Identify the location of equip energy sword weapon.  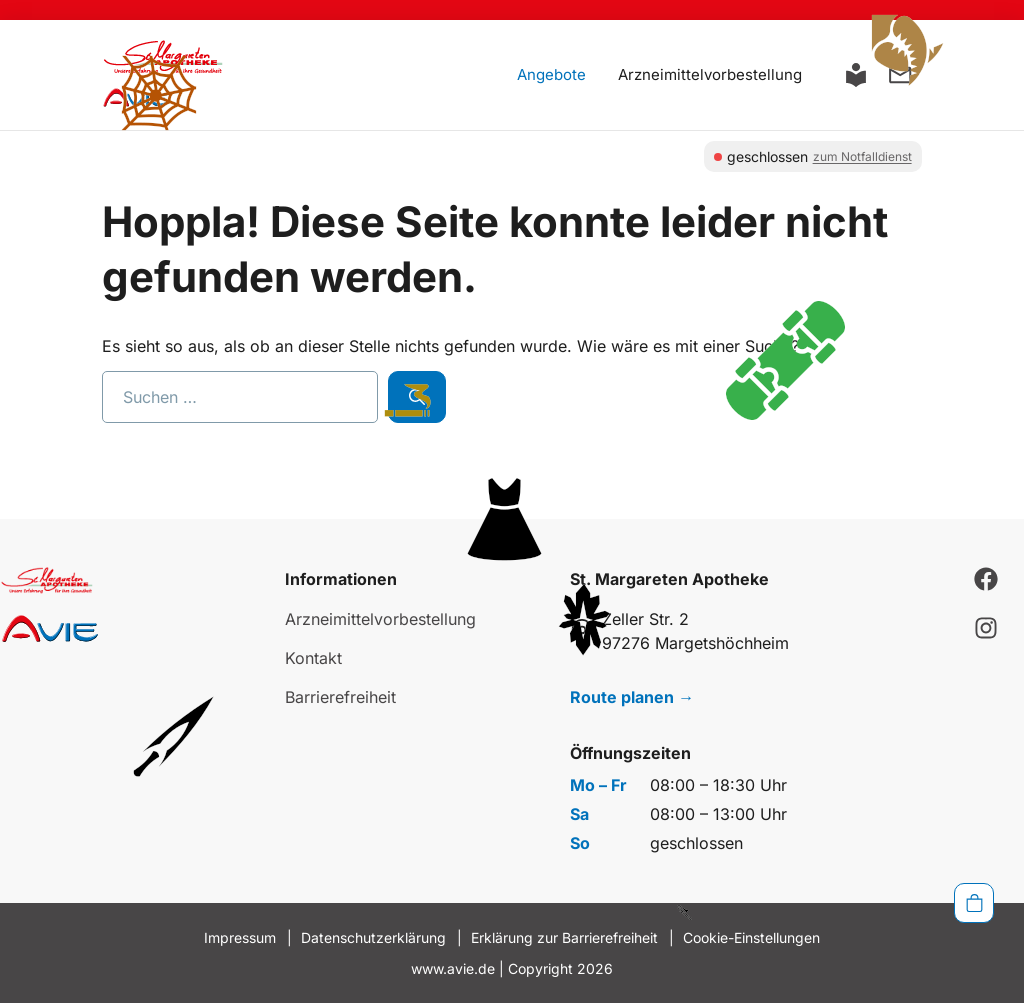
(174, 736).